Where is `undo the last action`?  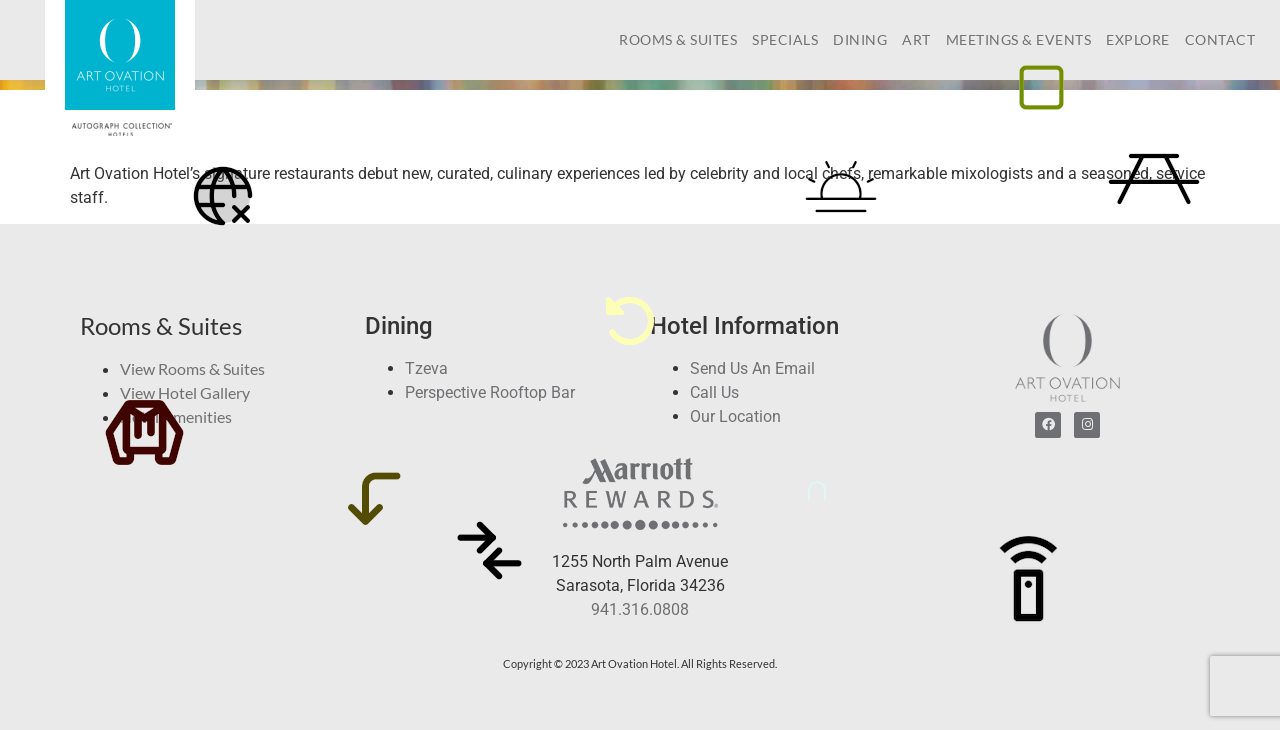
undo the last action is located at coordinates (630, 321).